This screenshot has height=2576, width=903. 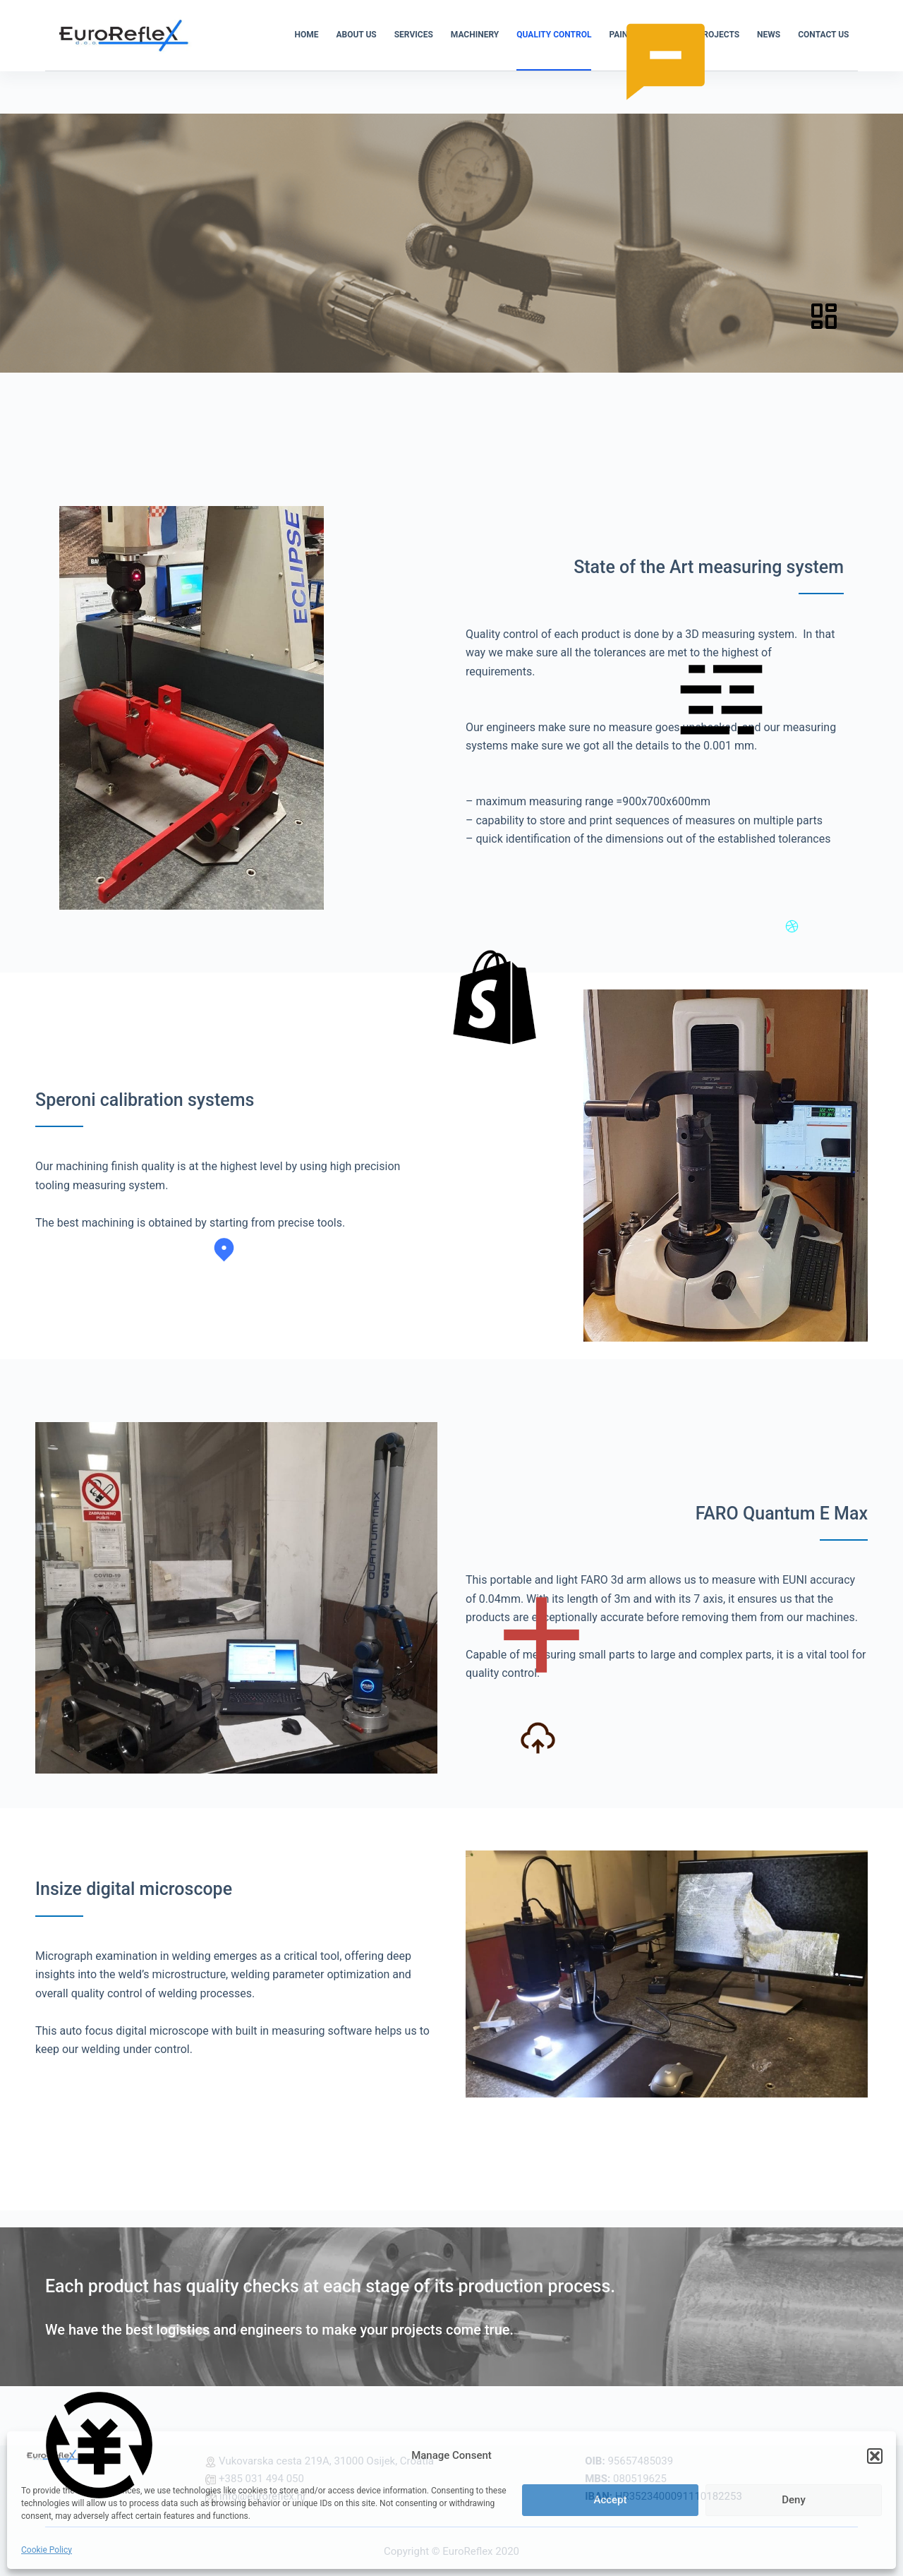 I want to click on access the dashboard, so click(x=824, y=316).